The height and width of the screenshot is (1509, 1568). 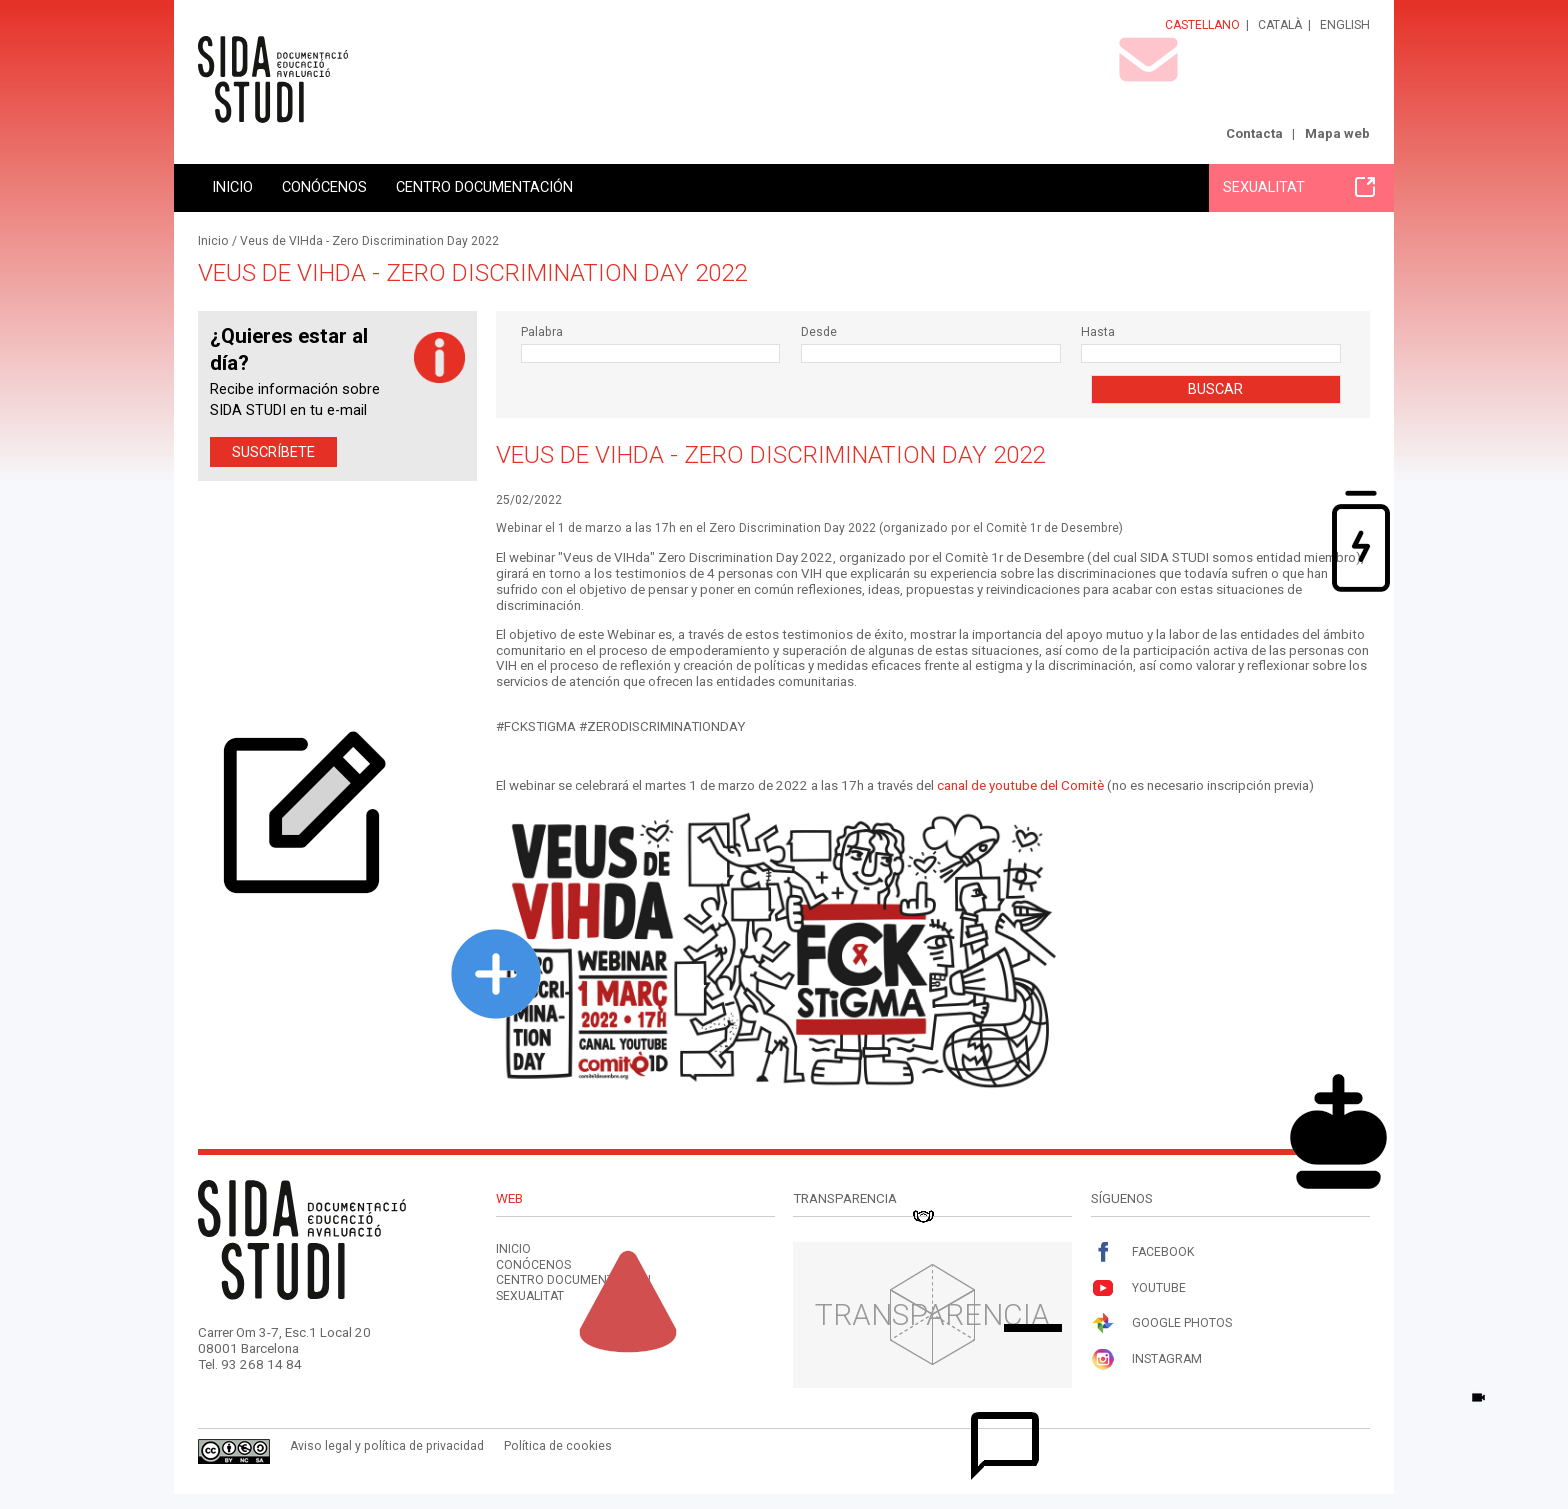 What do you see at coordinates (1478, 1397) in the screenshot?
I see `start a video call` at bounding box center [1478, 1397].